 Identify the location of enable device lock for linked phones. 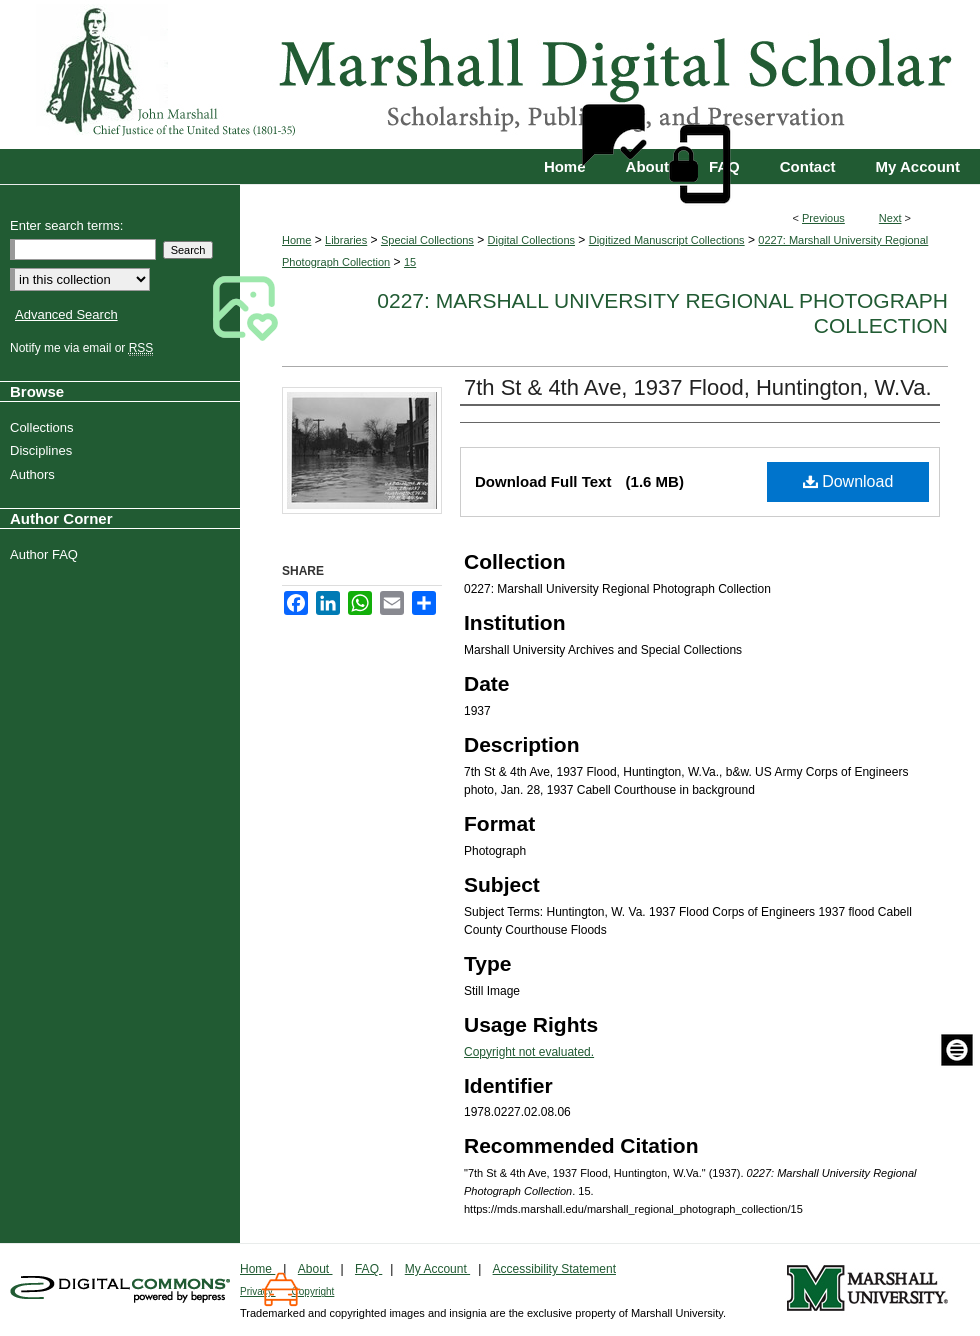
(698, 164).